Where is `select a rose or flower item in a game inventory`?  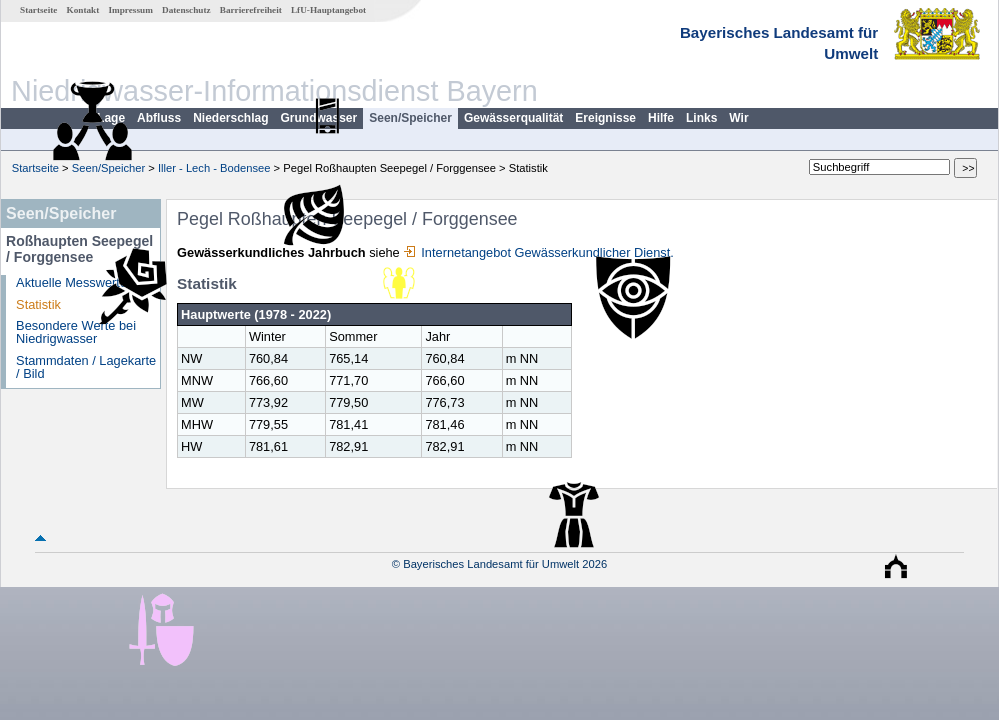
select a rose or flower item in a game inventory is located at coordinates (129, 286).